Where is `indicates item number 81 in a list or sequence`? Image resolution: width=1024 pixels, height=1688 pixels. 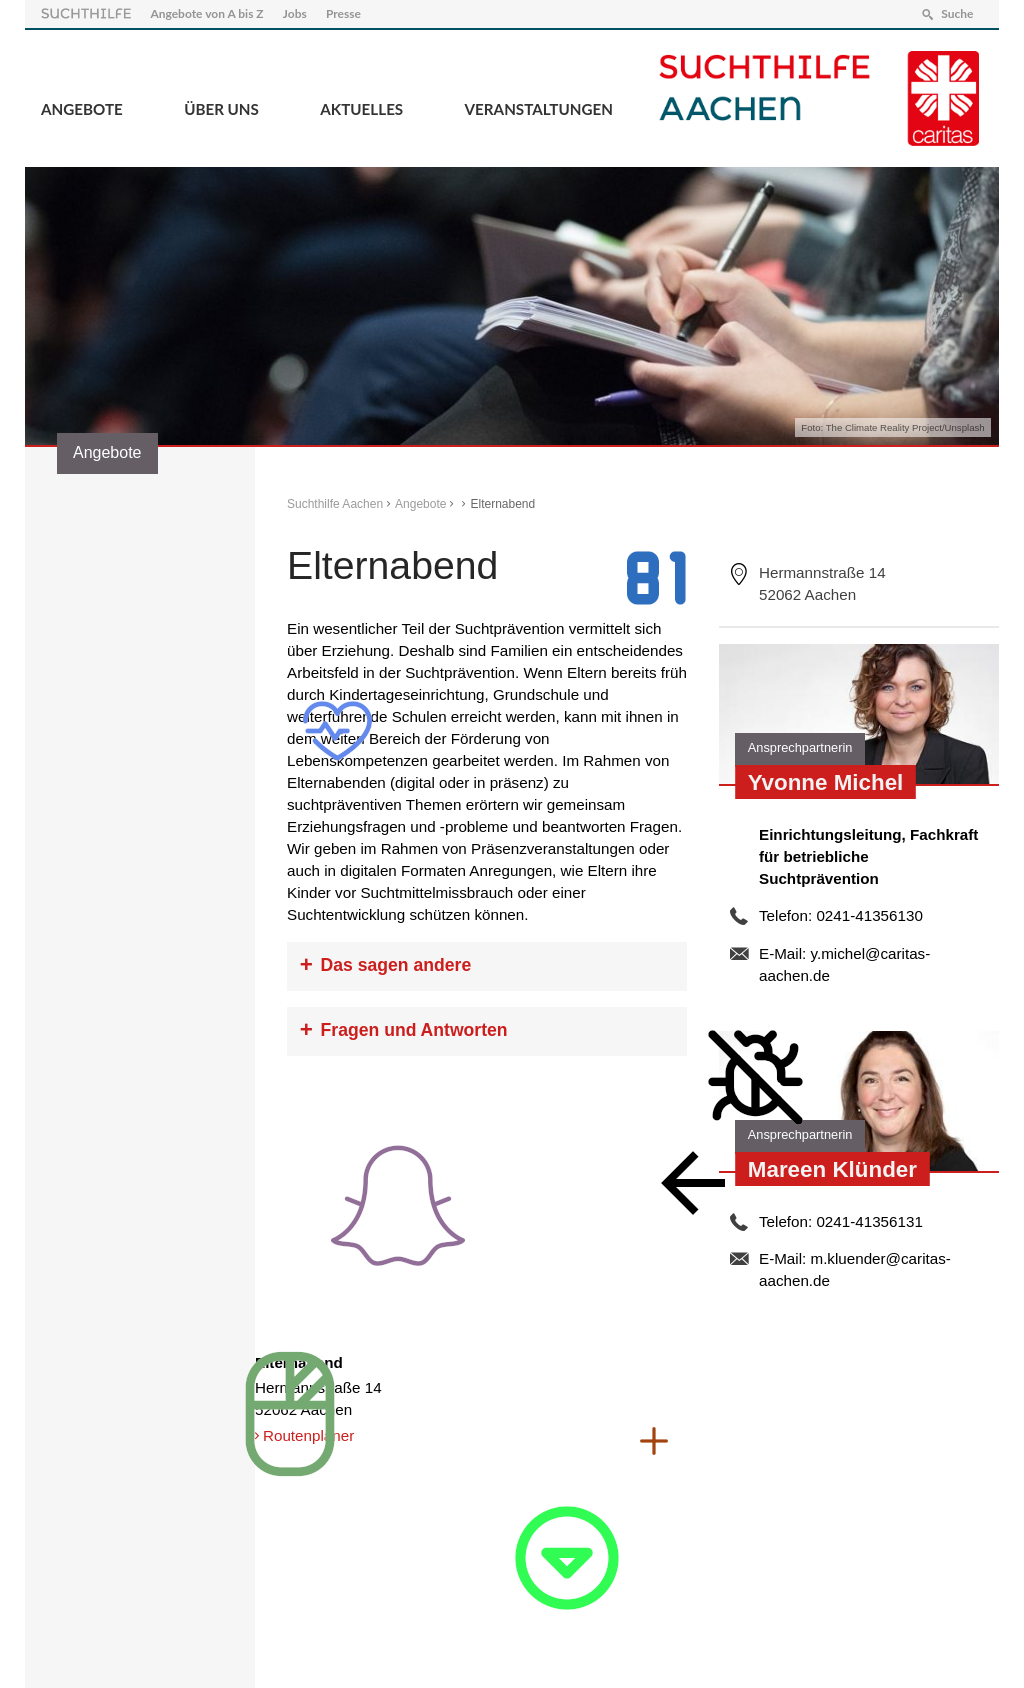
indicates item number 81 in a list or sequence is located at coordinates (659, 578).